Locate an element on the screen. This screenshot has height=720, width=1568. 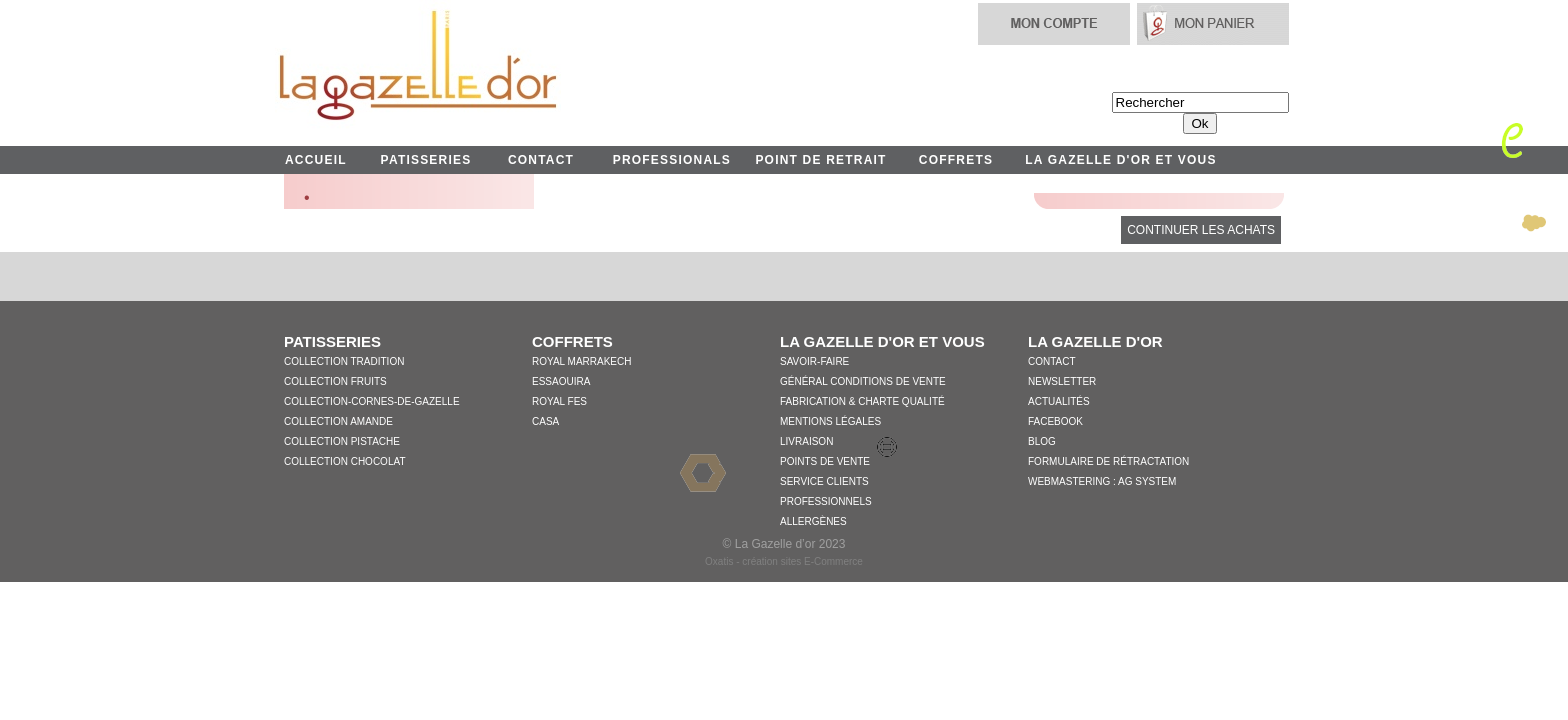
open calibre-web ebook management app is located at coordinates (1512, 140).